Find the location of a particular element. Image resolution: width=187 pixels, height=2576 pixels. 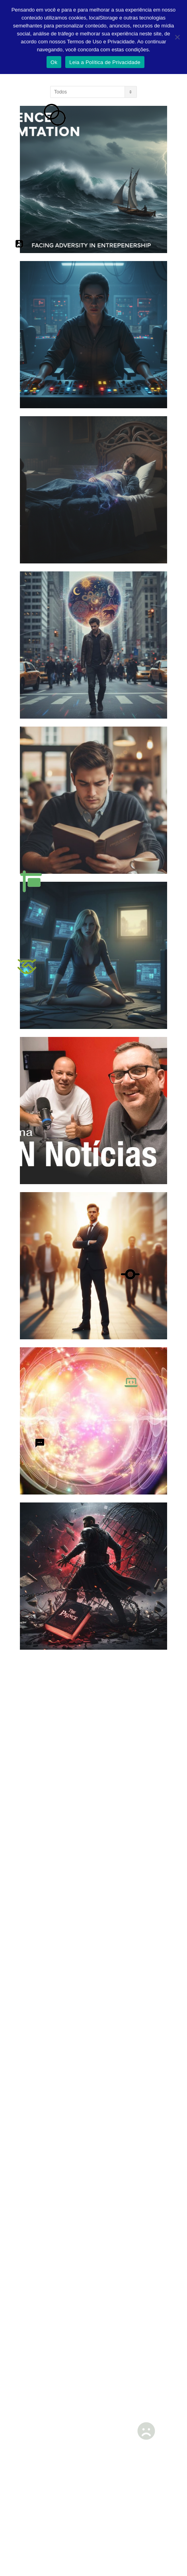

submit negative feedback or rating is located at coordinates (146, 2431).